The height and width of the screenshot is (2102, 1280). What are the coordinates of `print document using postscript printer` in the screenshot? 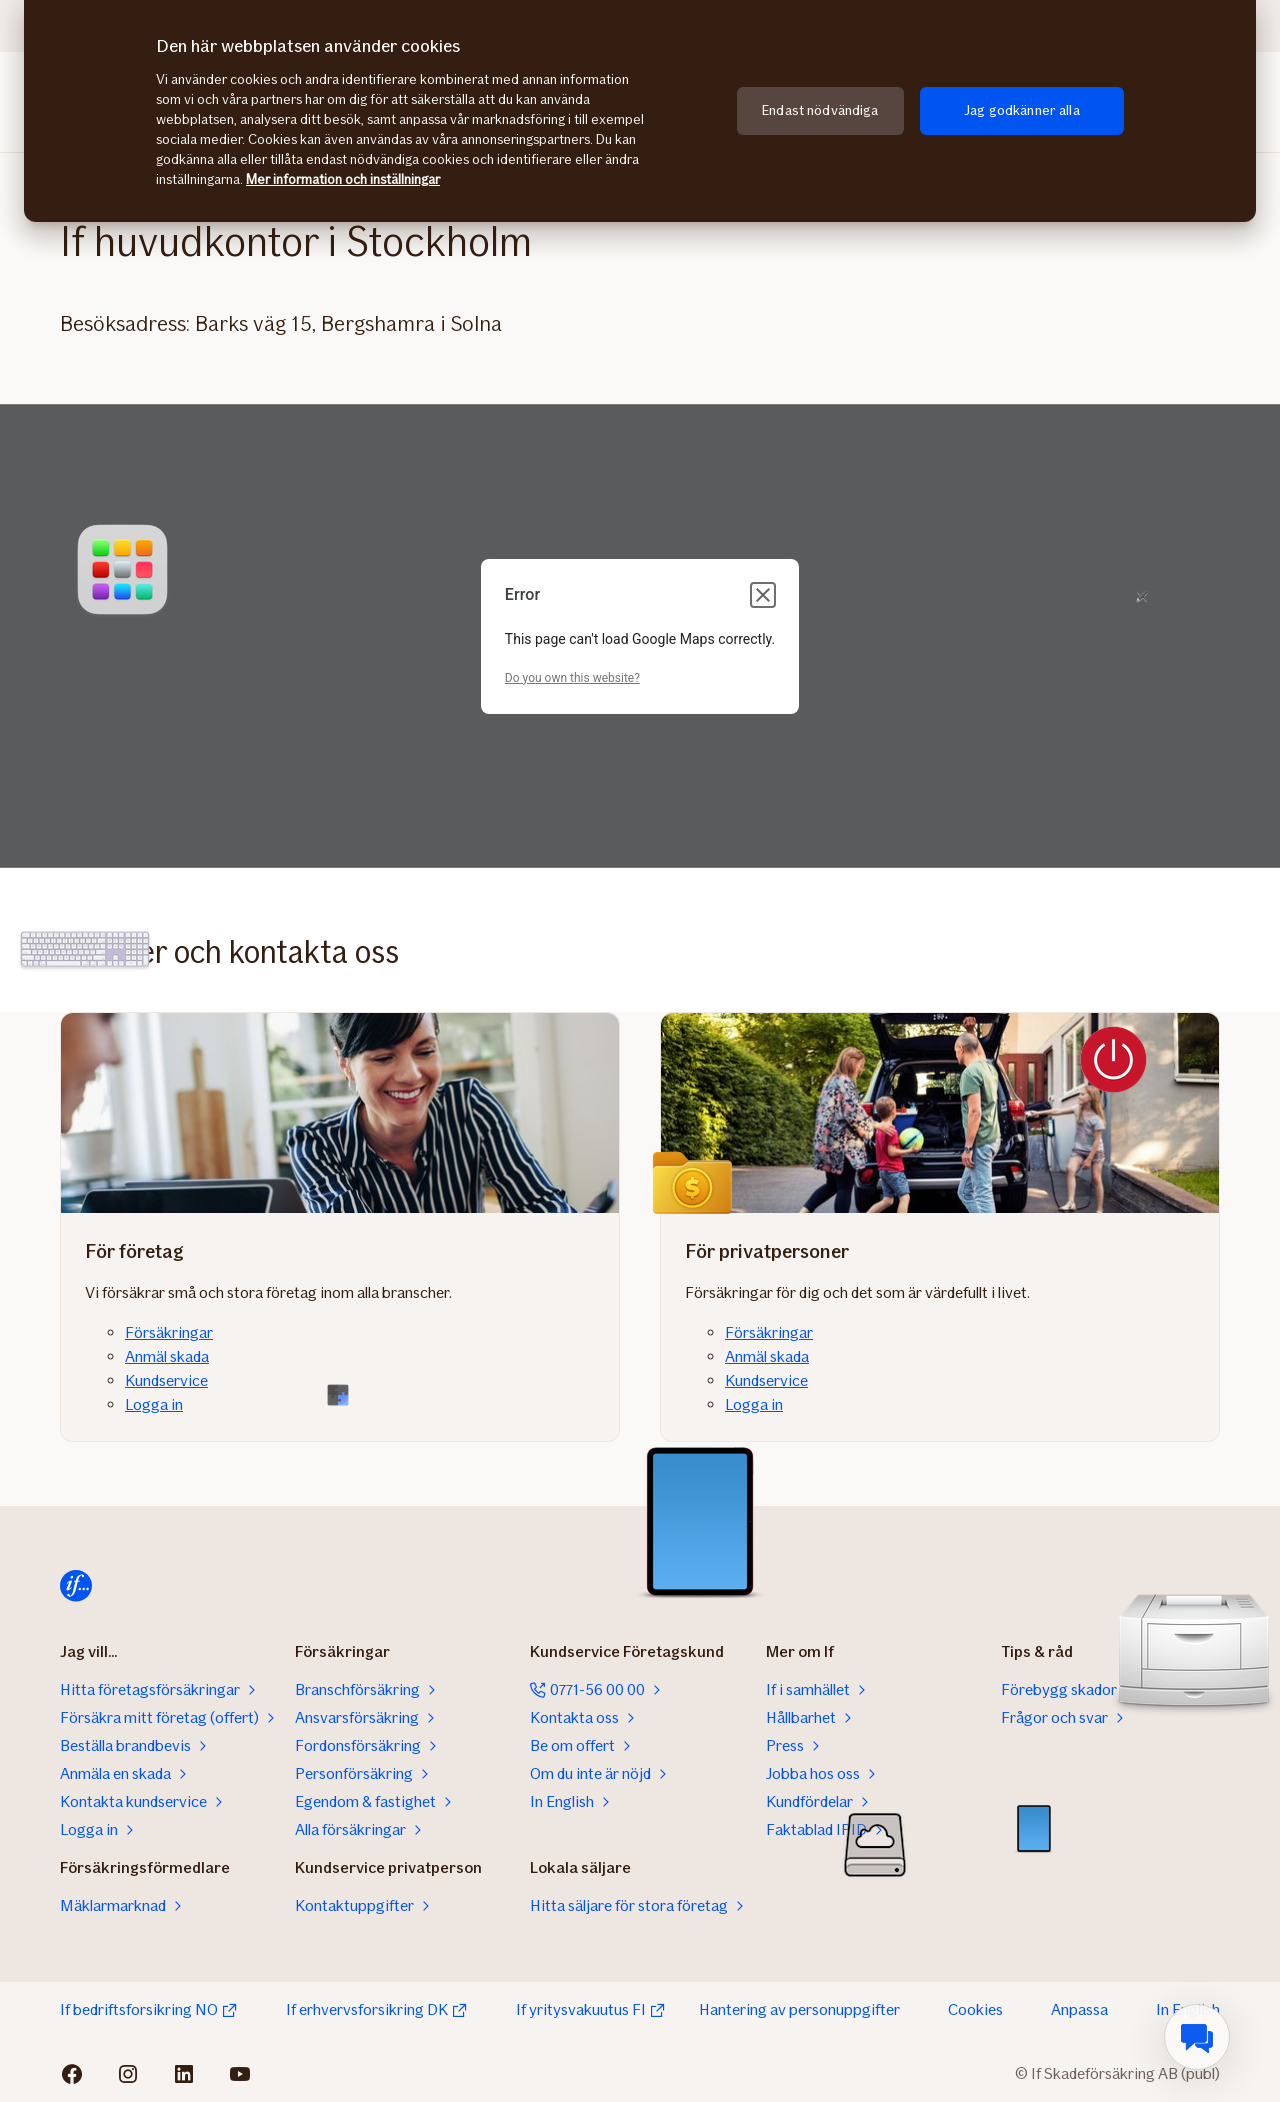 It's located at (1194, 1651).